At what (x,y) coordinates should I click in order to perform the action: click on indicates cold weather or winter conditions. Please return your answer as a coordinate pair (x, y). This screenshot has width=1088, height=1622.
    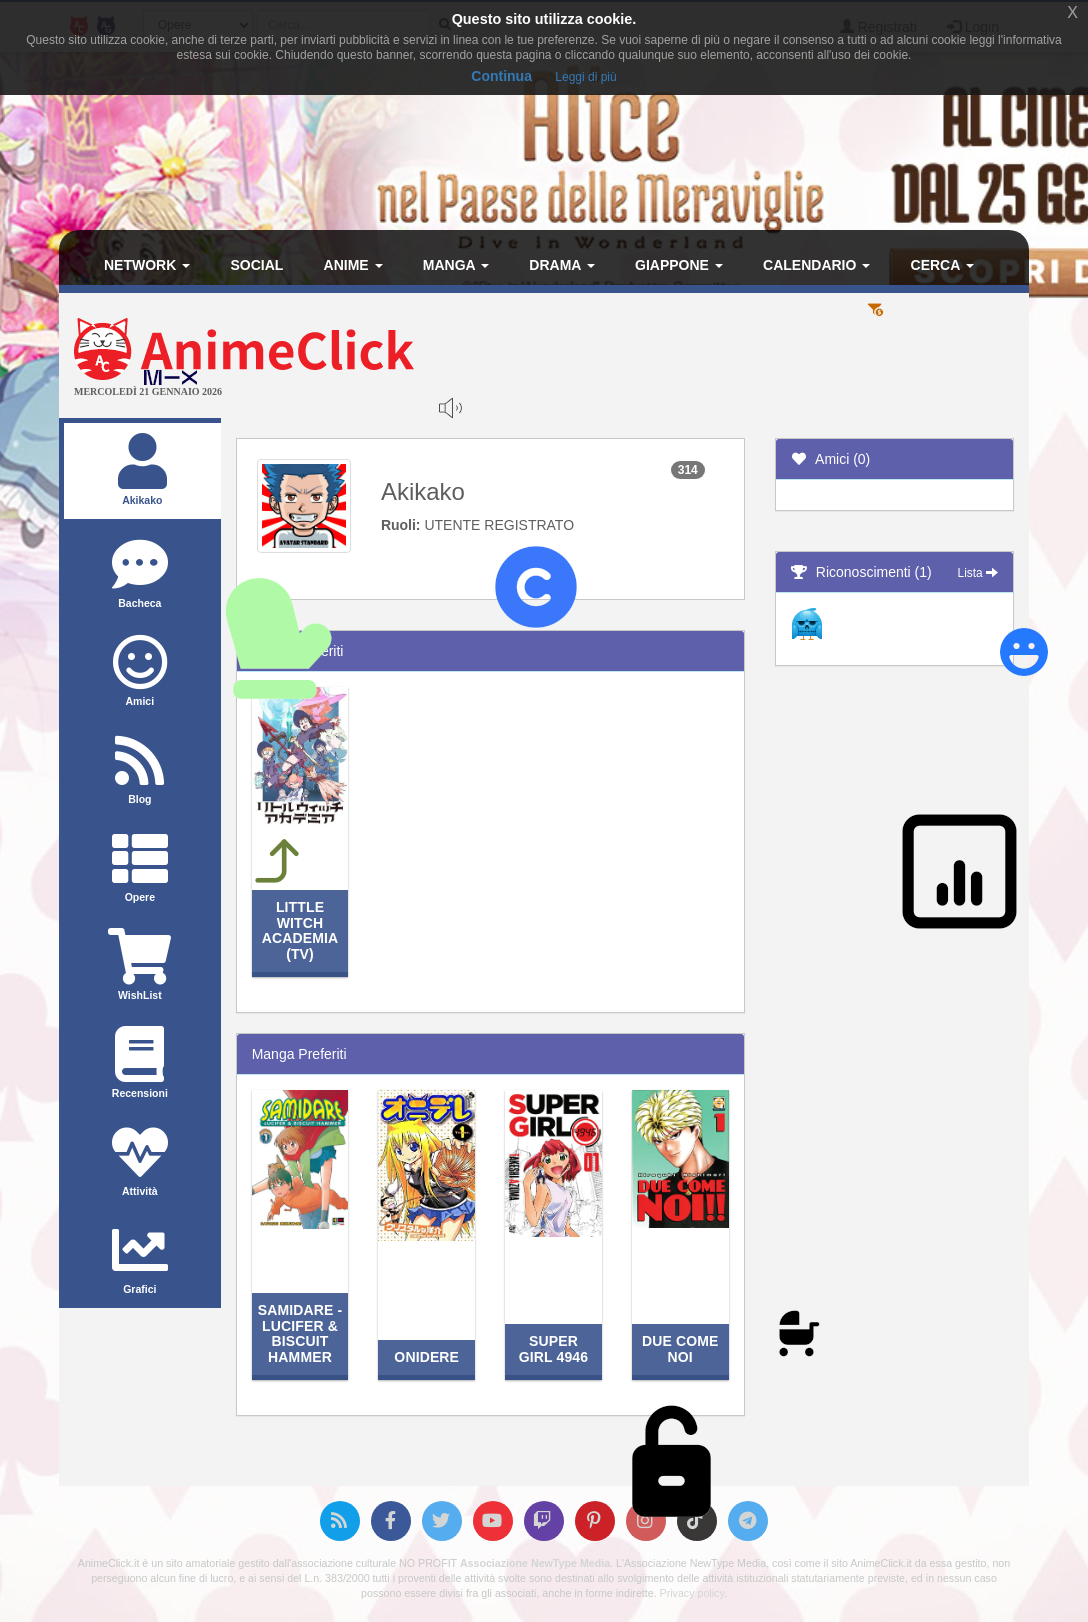
    Looking at the image, I should click on (278, 638).